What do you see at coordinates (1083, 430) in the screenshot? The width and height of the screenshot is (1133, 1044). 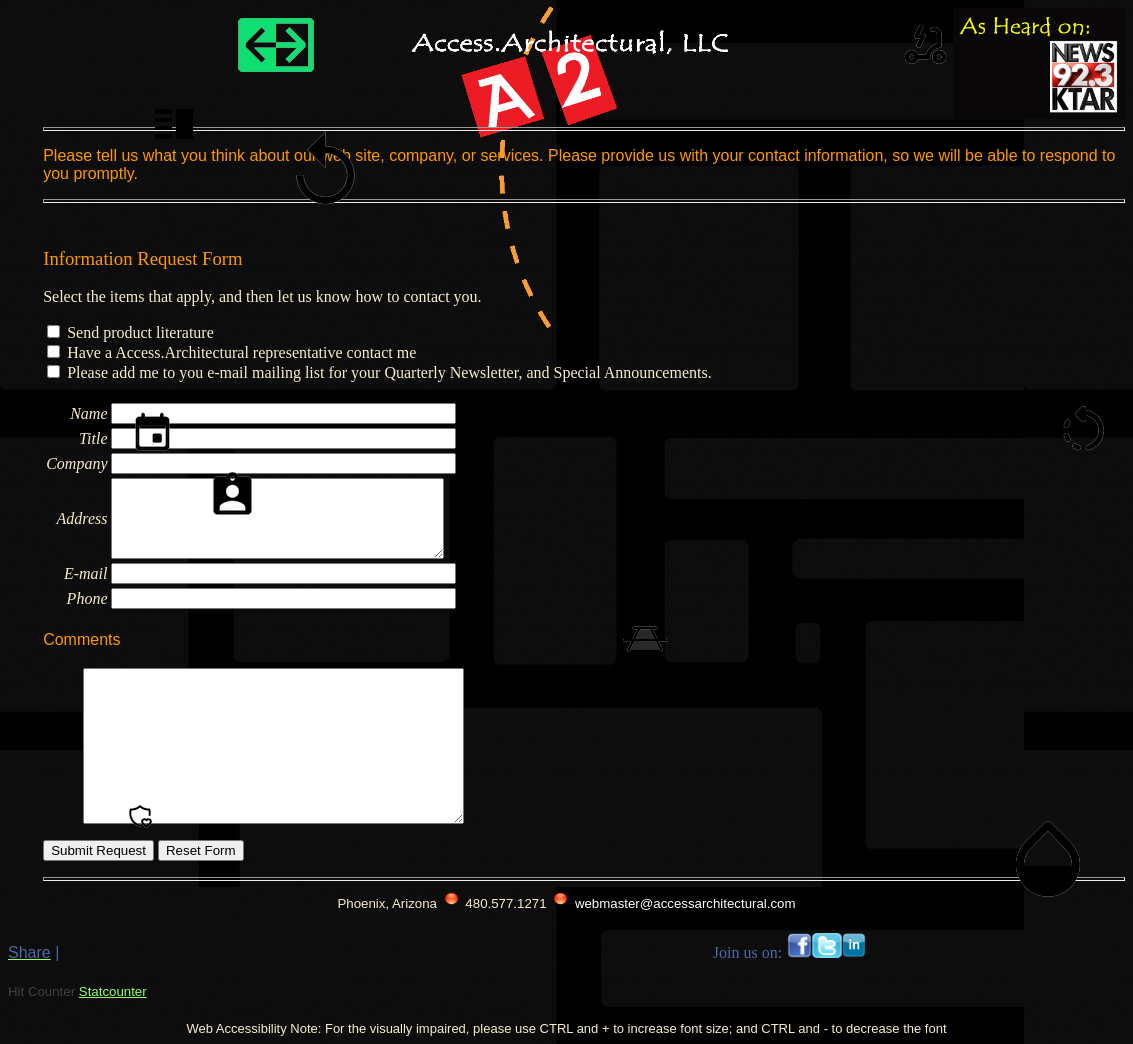 I see `rotate image counterclockwise` at bounding box center [1083, 430].